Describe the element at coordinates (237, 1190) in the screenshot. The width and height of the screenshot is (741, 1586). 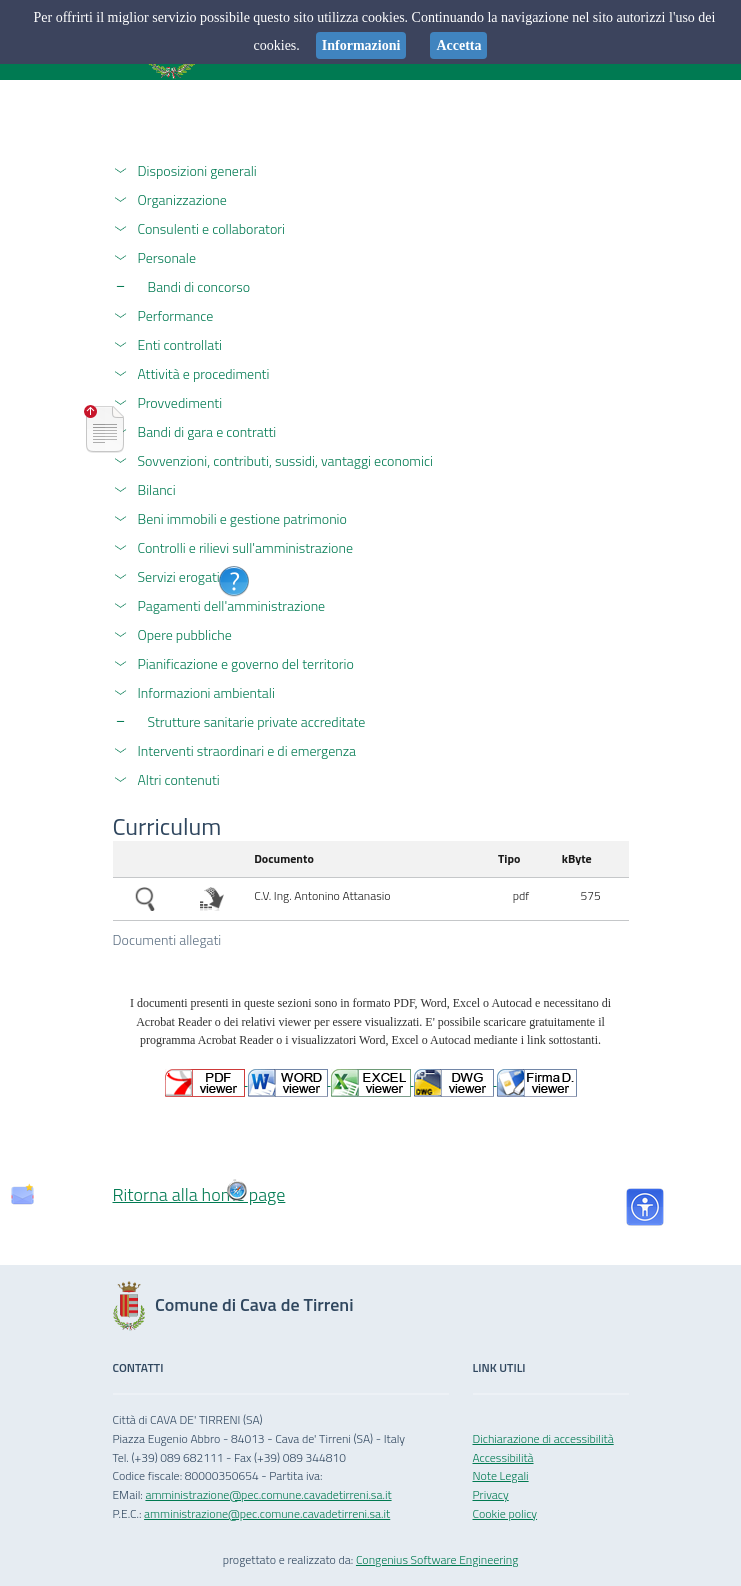
I see `open safari browser settings` at that location.